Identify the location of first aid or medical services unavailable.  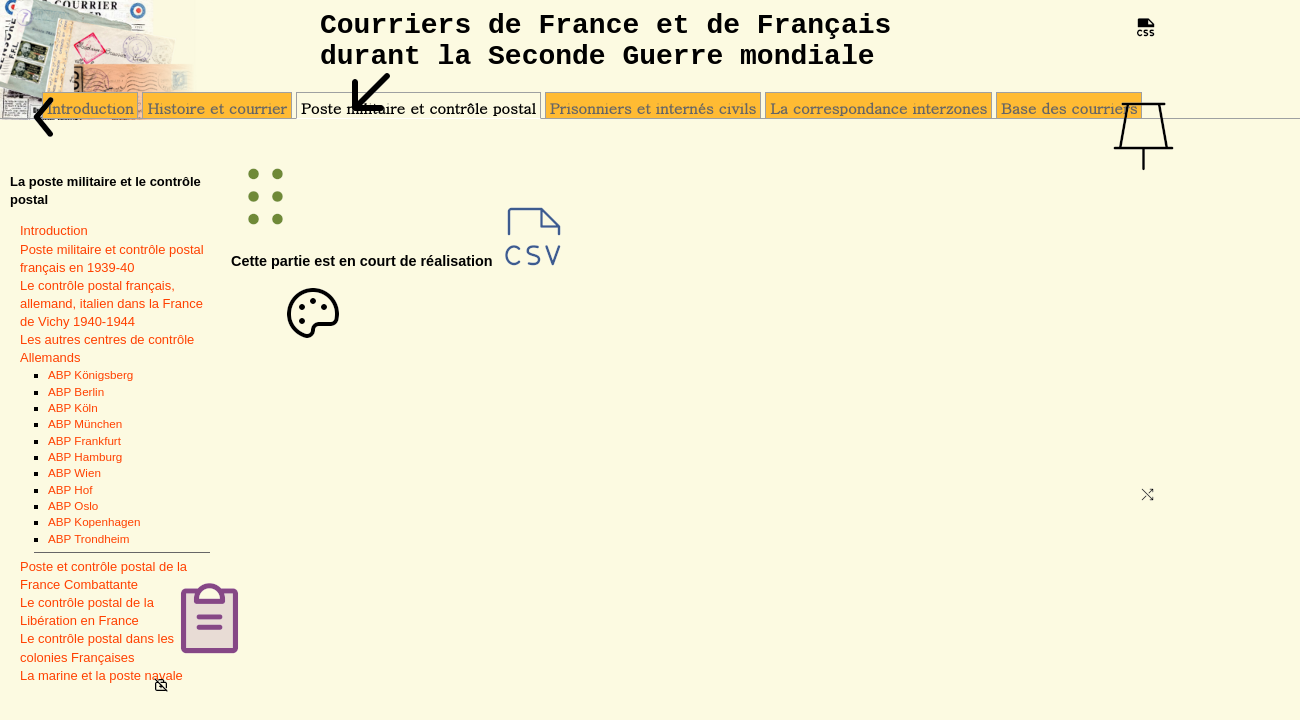
(161, 685).